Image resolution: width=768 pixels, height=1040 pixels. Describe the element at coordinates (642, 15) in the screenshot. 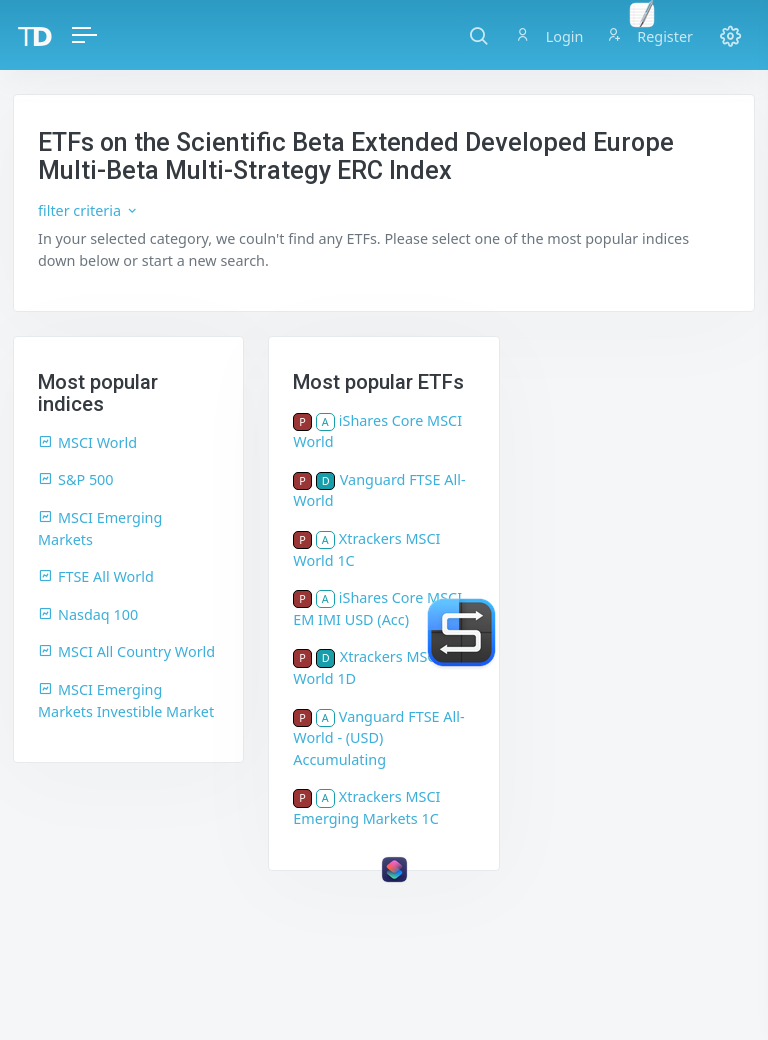

I see `open TextEdit app for basic text editing` at that location.